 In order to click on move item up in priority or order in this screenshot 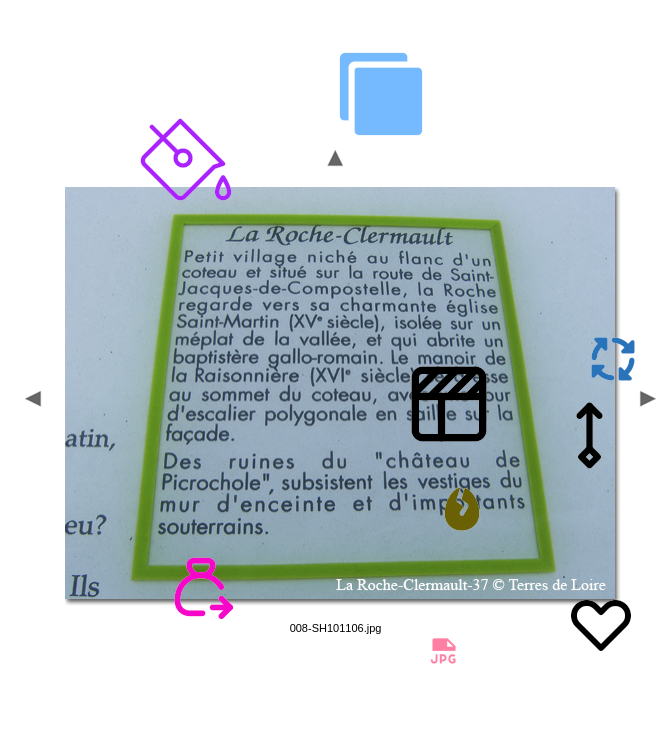, I will do `click(589, 435)`.